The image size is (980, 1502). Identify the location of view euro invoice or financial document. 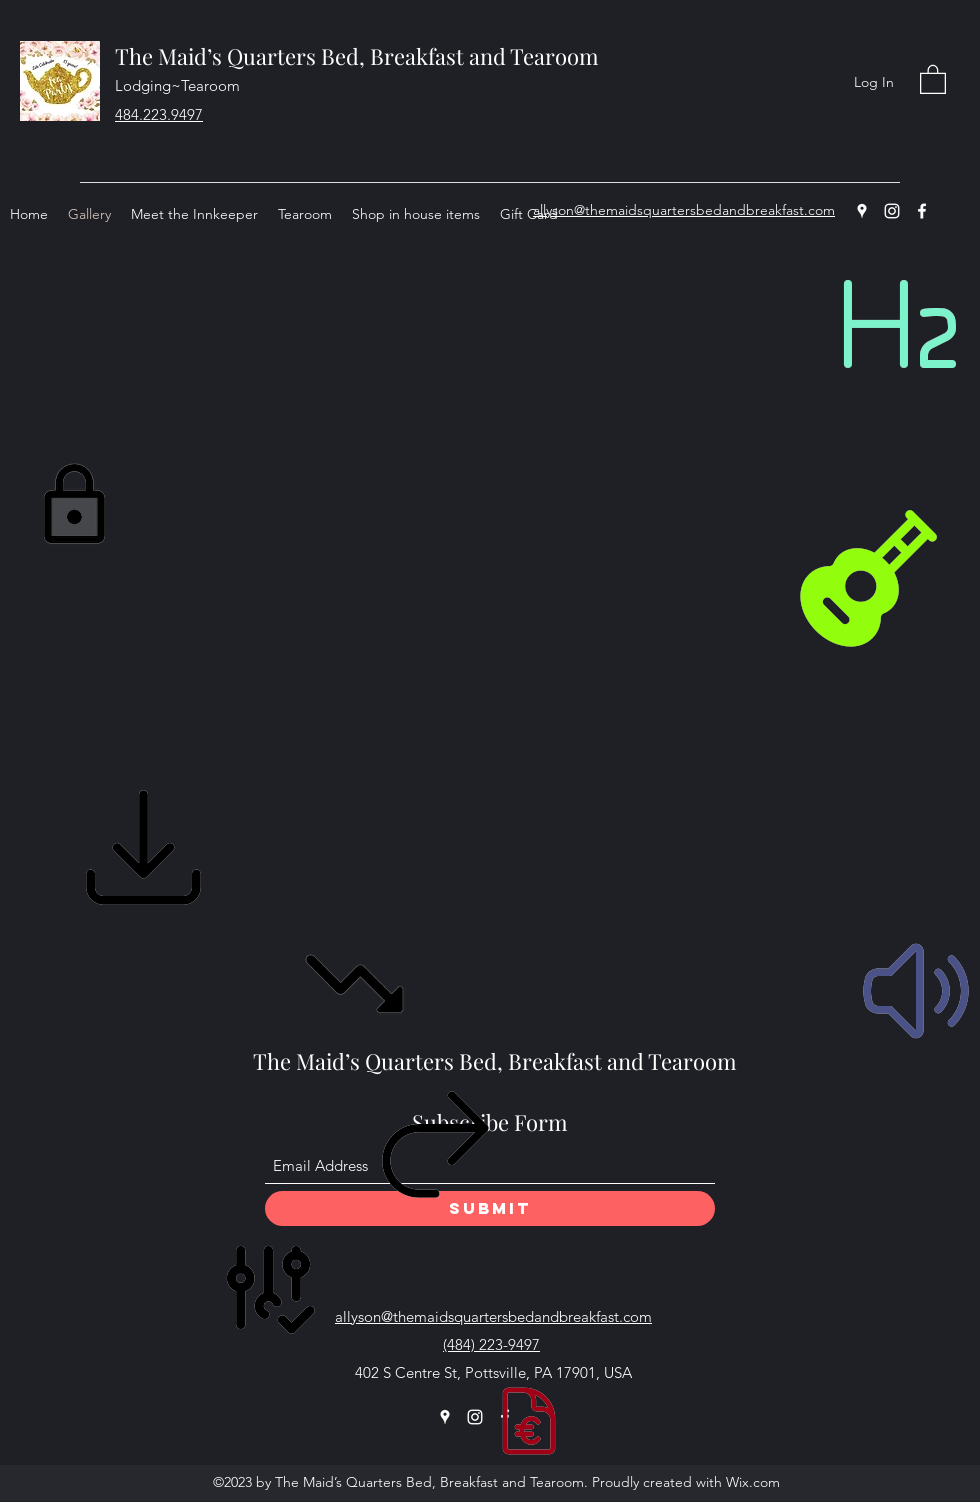
(529, 1421).